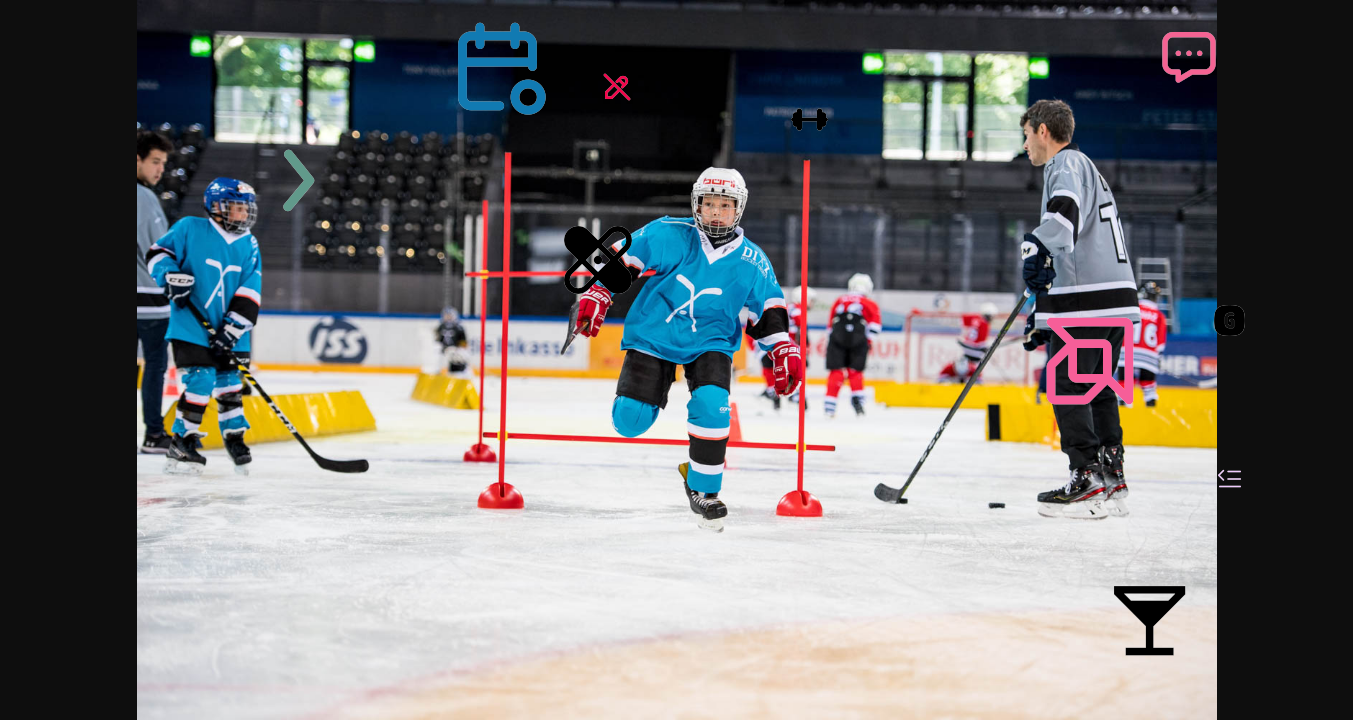  I want to click on decrease text indentation, so click(1230, 479).